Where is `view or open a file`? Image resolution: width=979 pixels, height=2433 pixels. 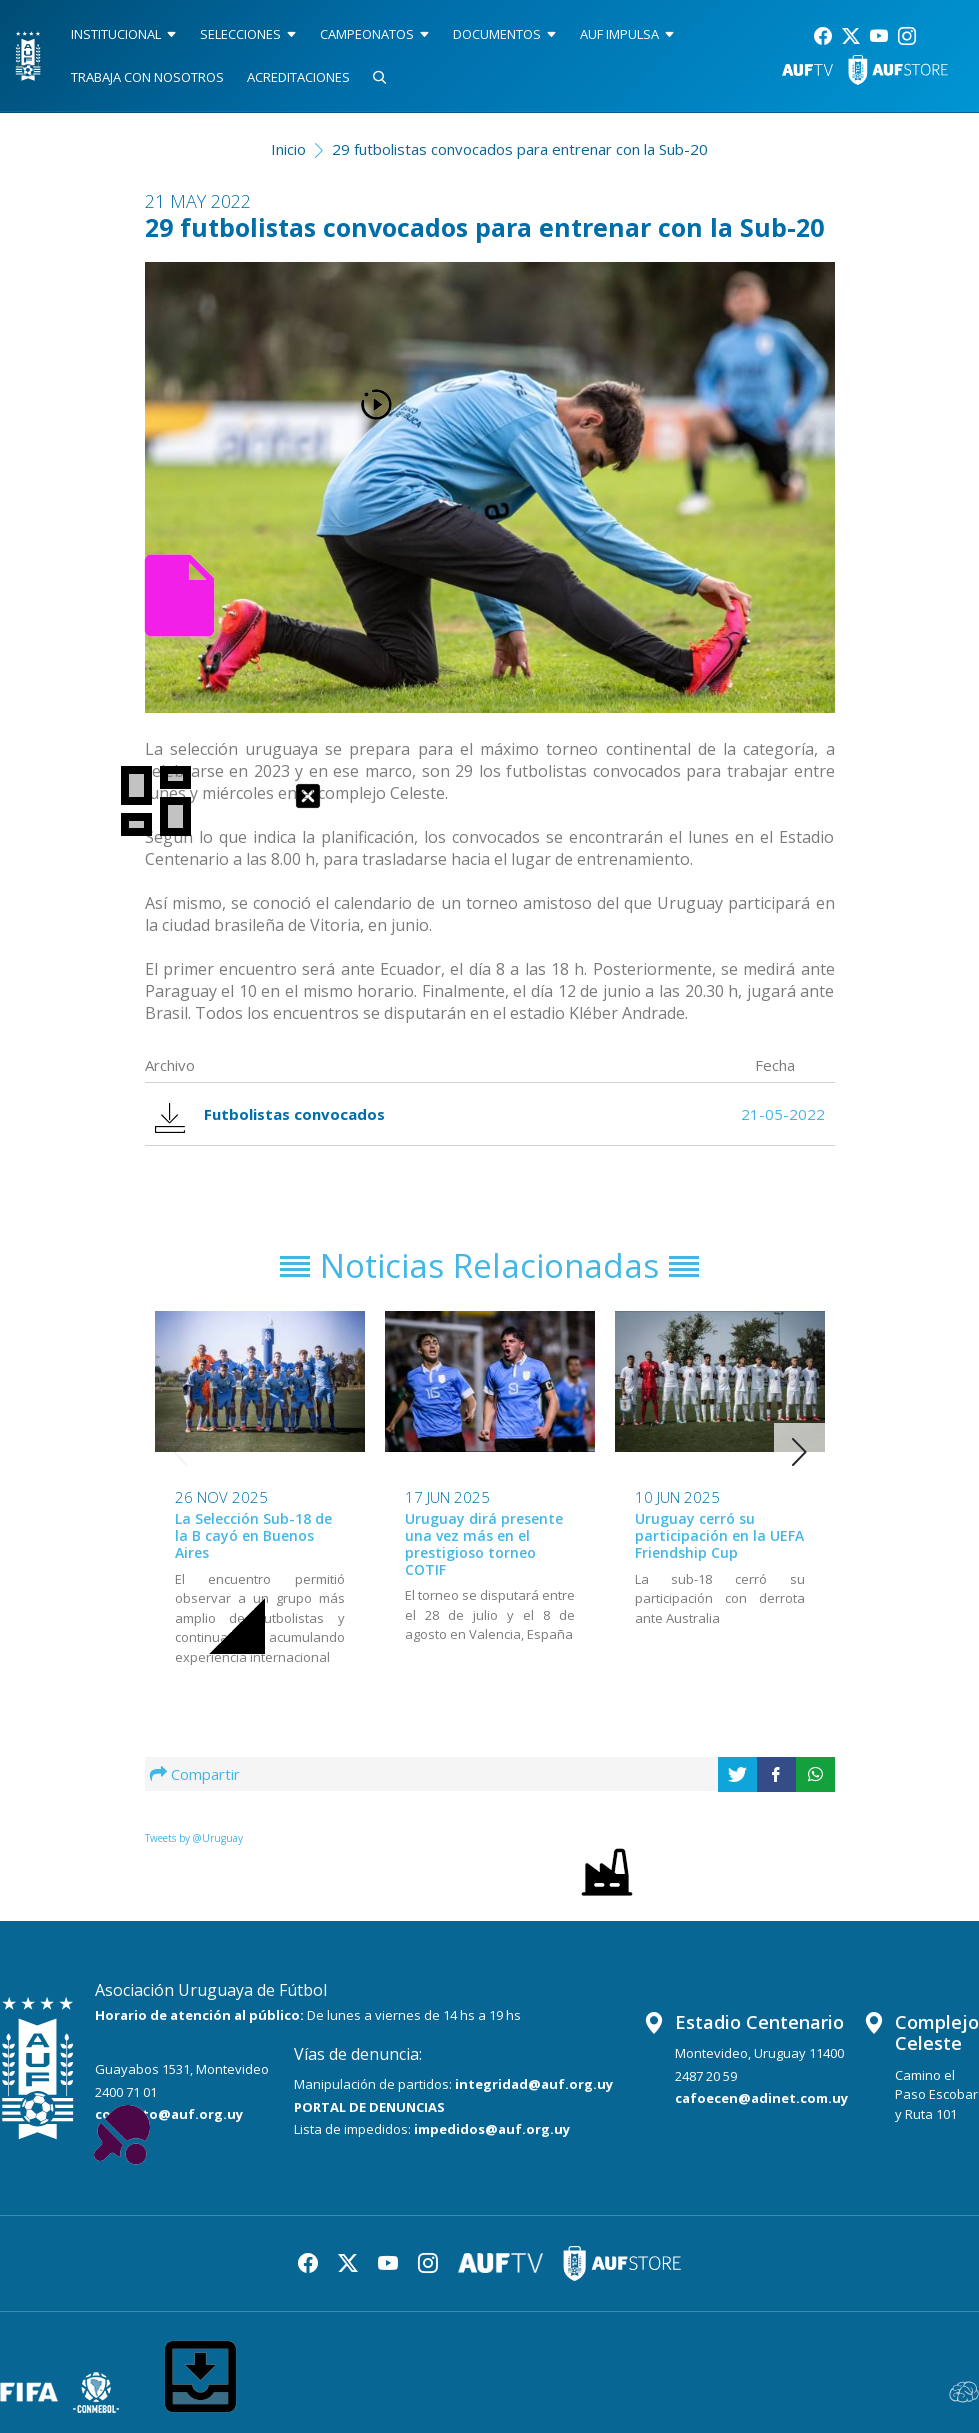
view or open a file is located at coordinates (179, 595).